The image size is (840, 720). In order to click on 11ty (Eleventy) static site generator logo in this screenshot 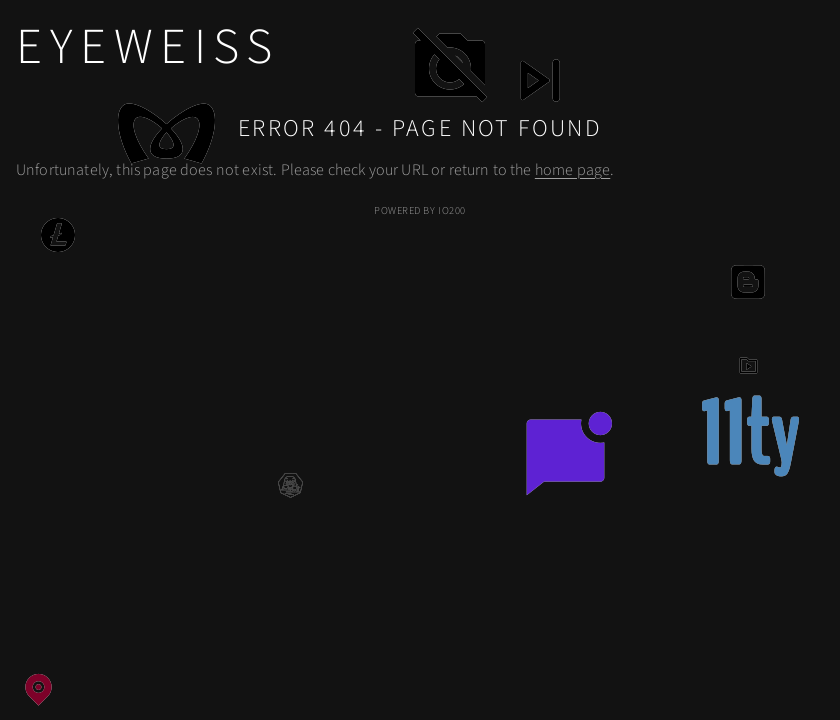, I will do `click(750, 430)`.